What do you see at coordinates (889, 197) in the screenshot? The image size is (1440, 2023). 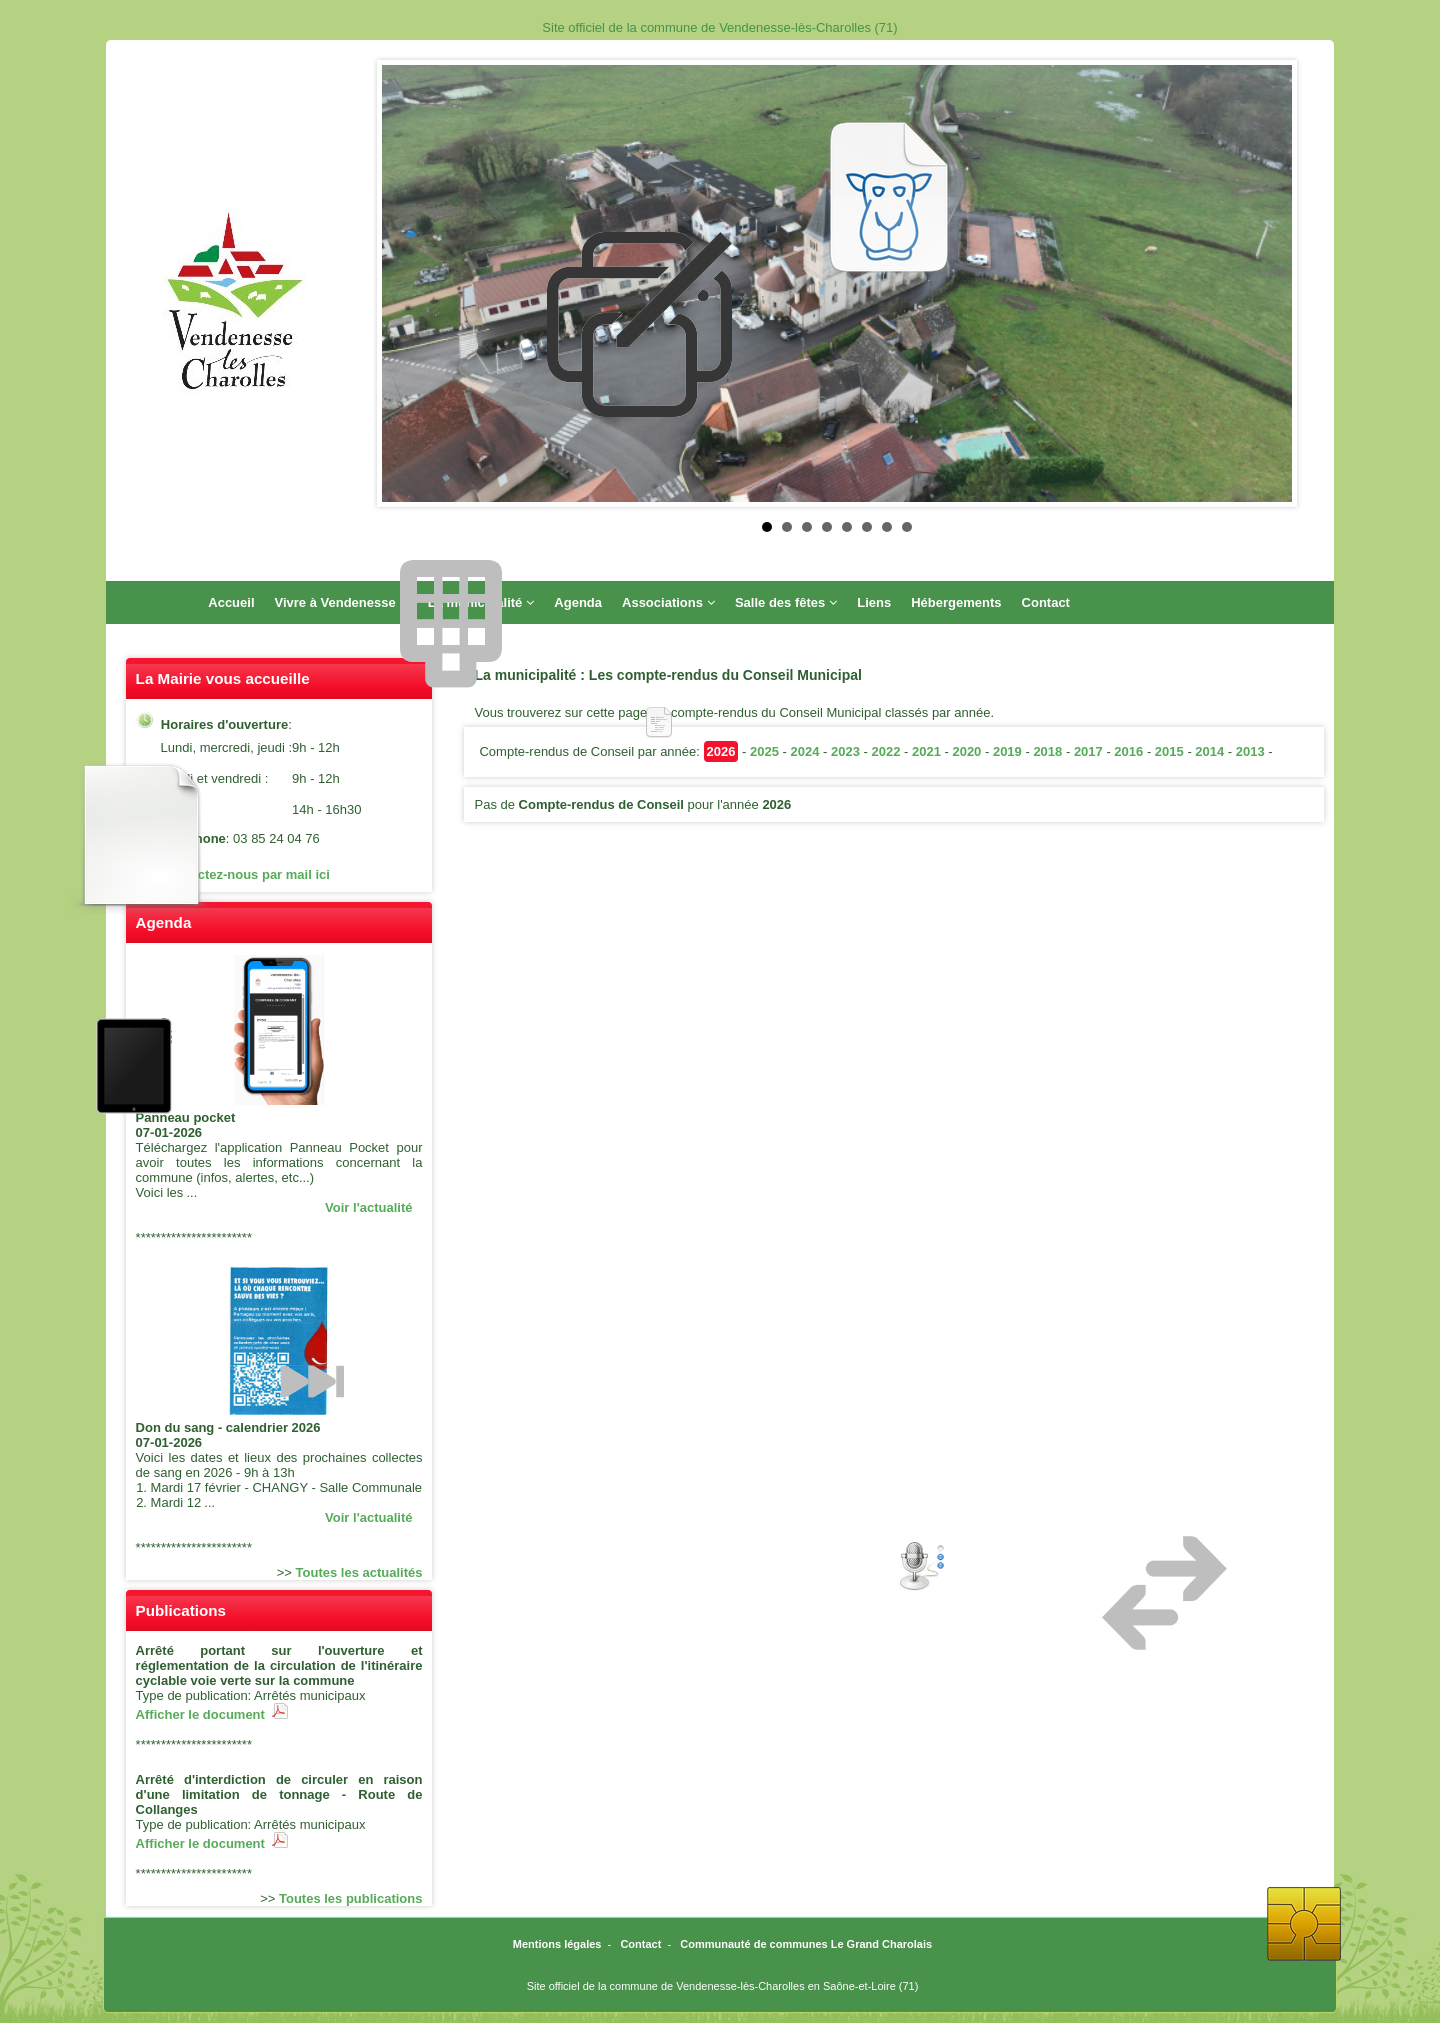 I see `a perl programming language file` at bounding box center [889, 197].